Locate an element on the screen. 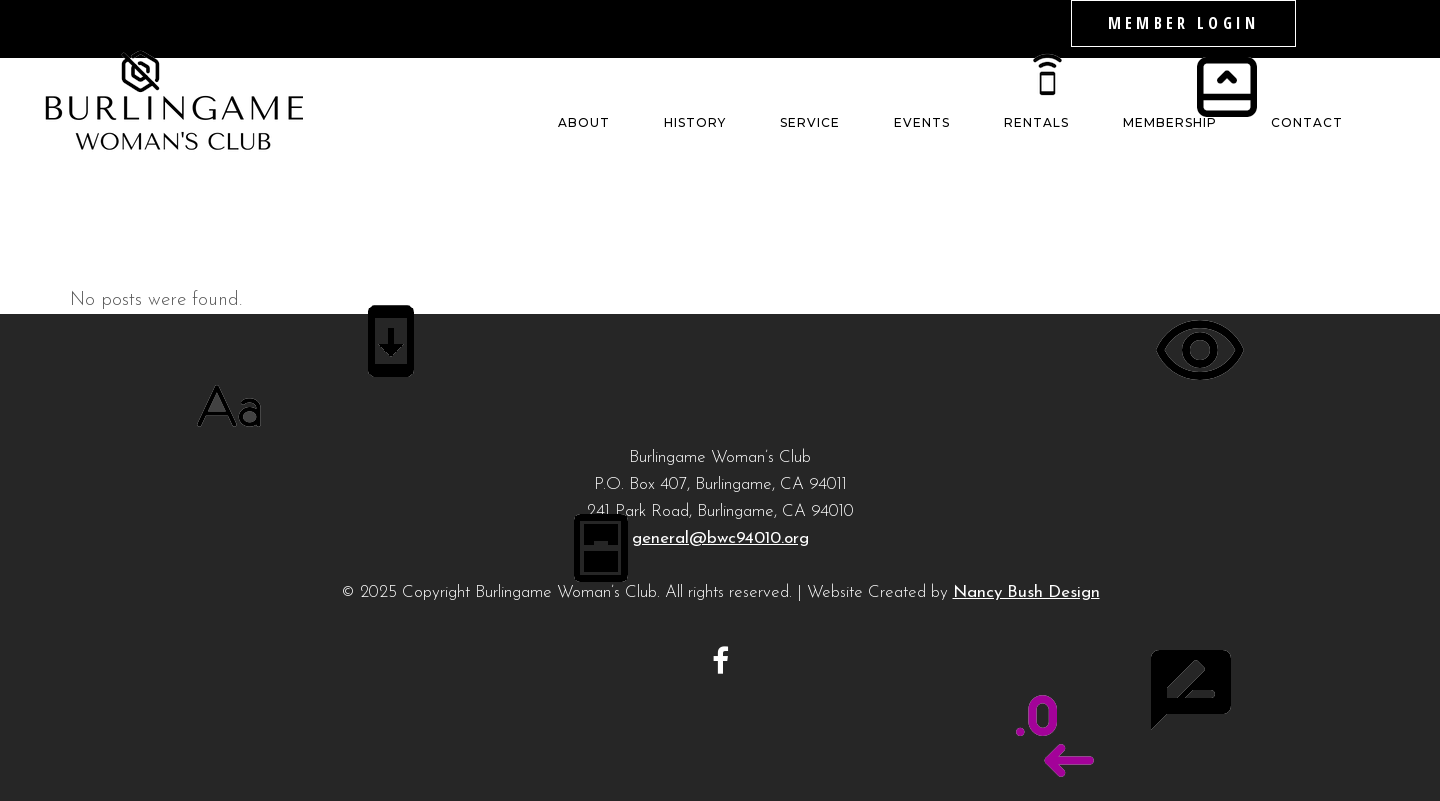 This screenshot has width=1440, height=801. disable assembly or grouping feature is located at coordinates (140, 71).